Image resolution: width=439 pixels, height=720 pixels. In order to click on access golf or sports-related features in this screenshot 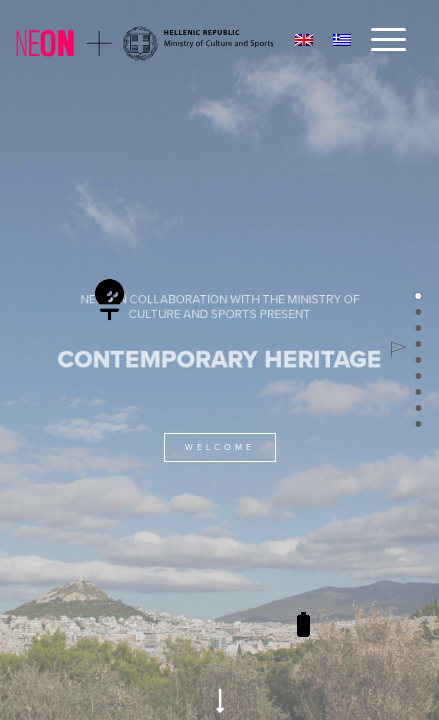, I will do `click(109, 298)`.